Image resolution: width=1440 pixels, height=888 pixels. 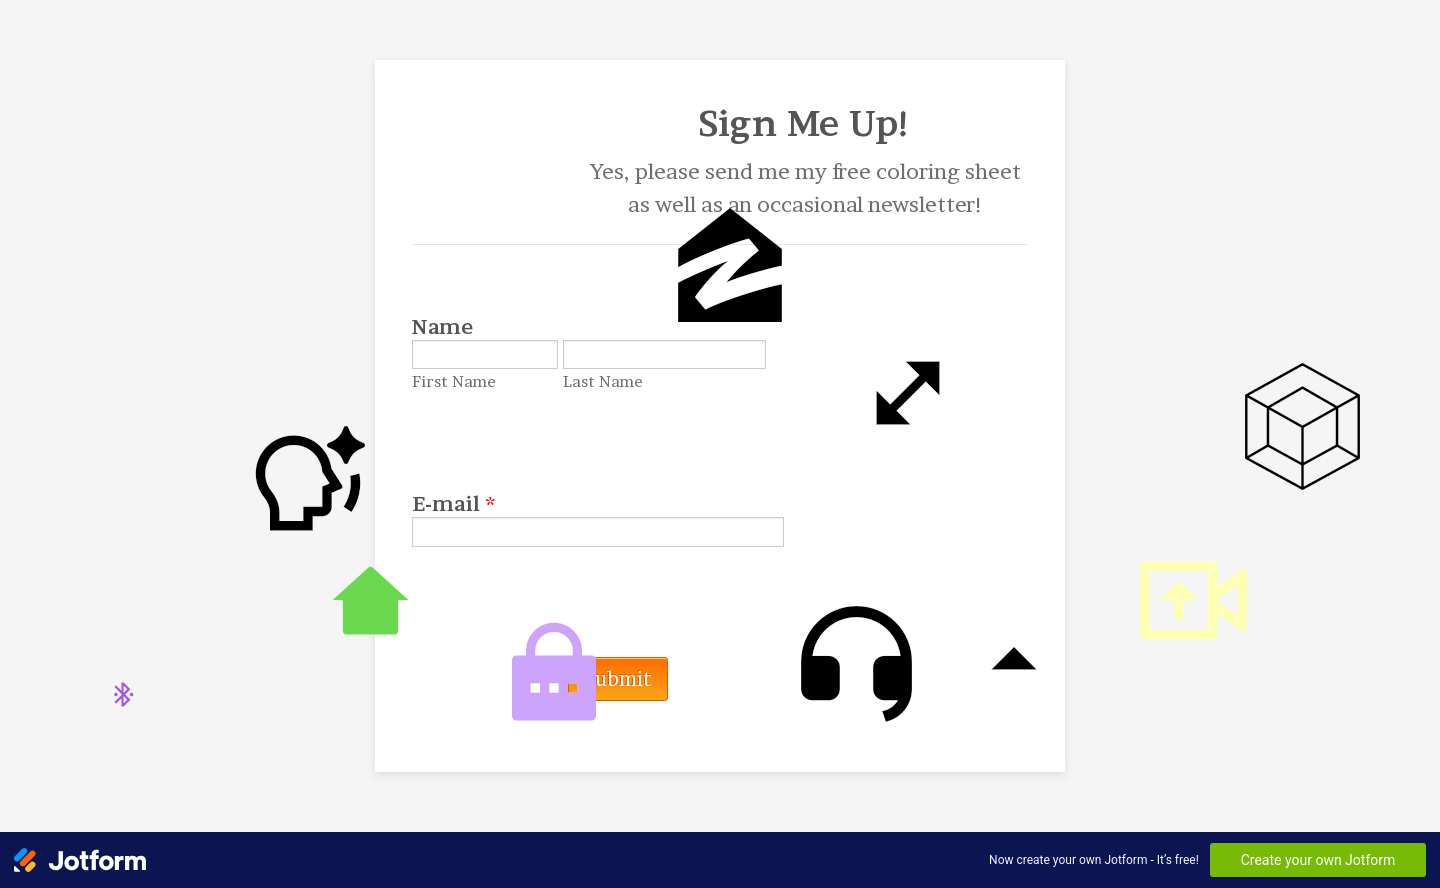 I want to click on collapse an expanded section or menu, so click(x=1014, y=662).